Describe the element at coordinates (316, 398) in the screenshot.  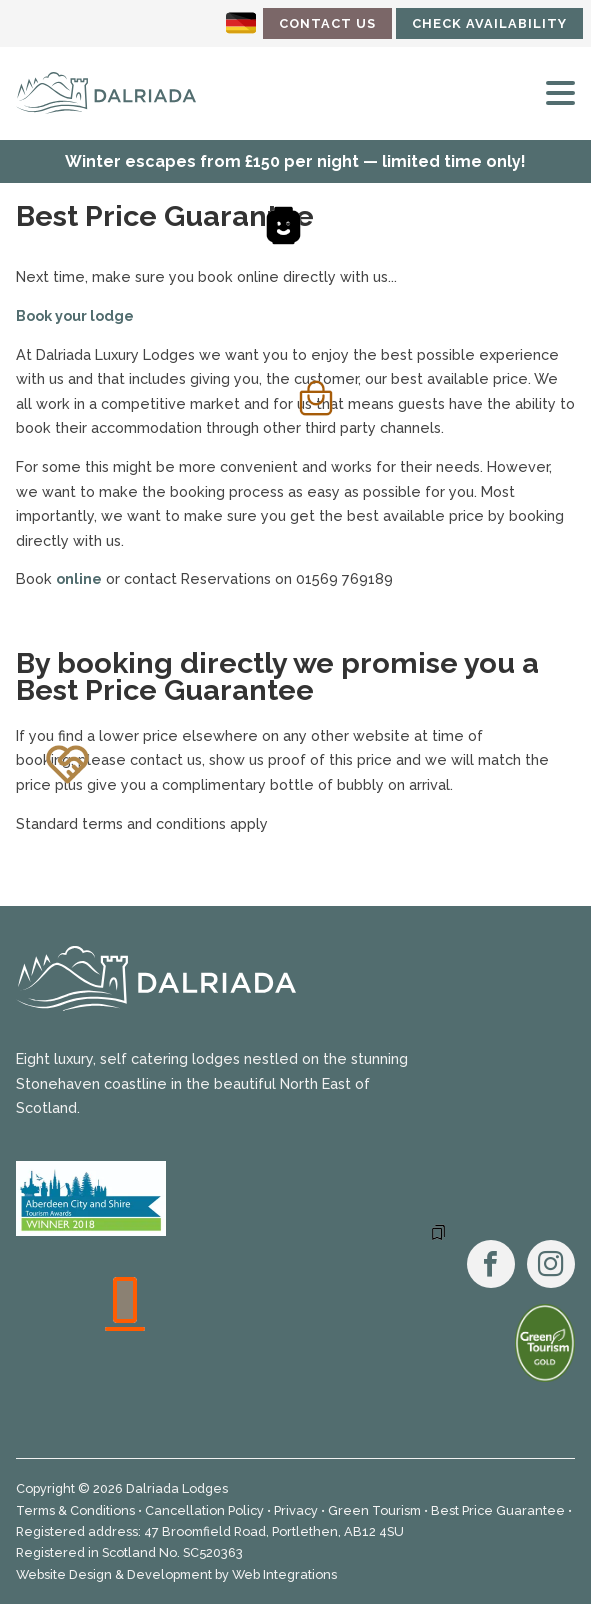
I see `view your shopping bag` at that location.